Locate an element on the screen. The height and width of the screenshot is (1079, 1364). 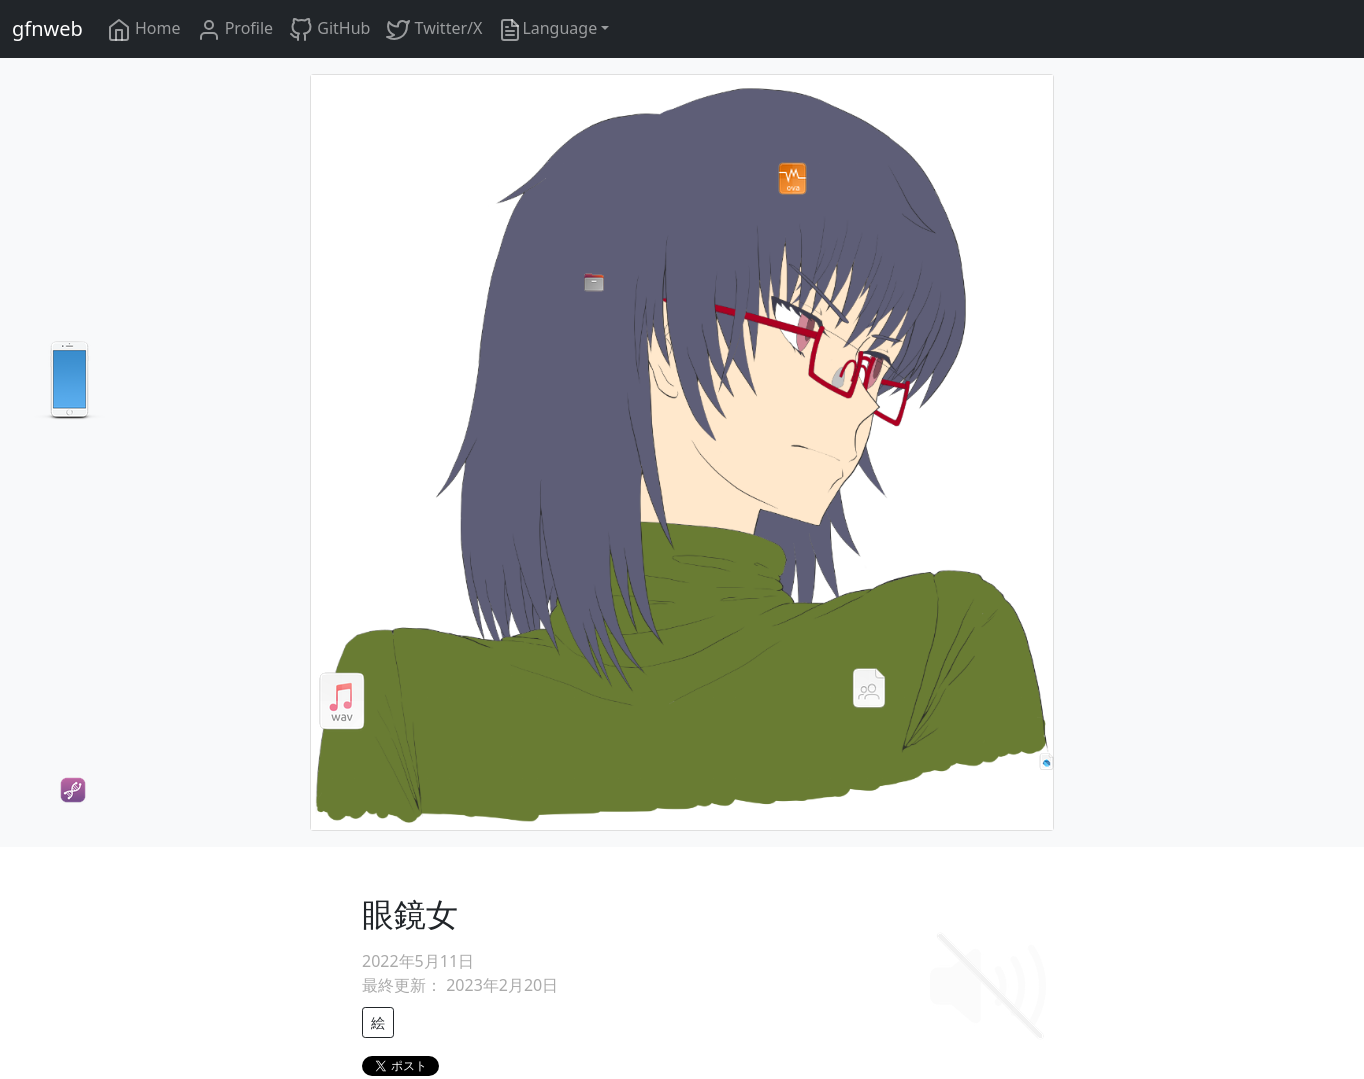
an audio file in wav format is located at coordinates (342, 701).